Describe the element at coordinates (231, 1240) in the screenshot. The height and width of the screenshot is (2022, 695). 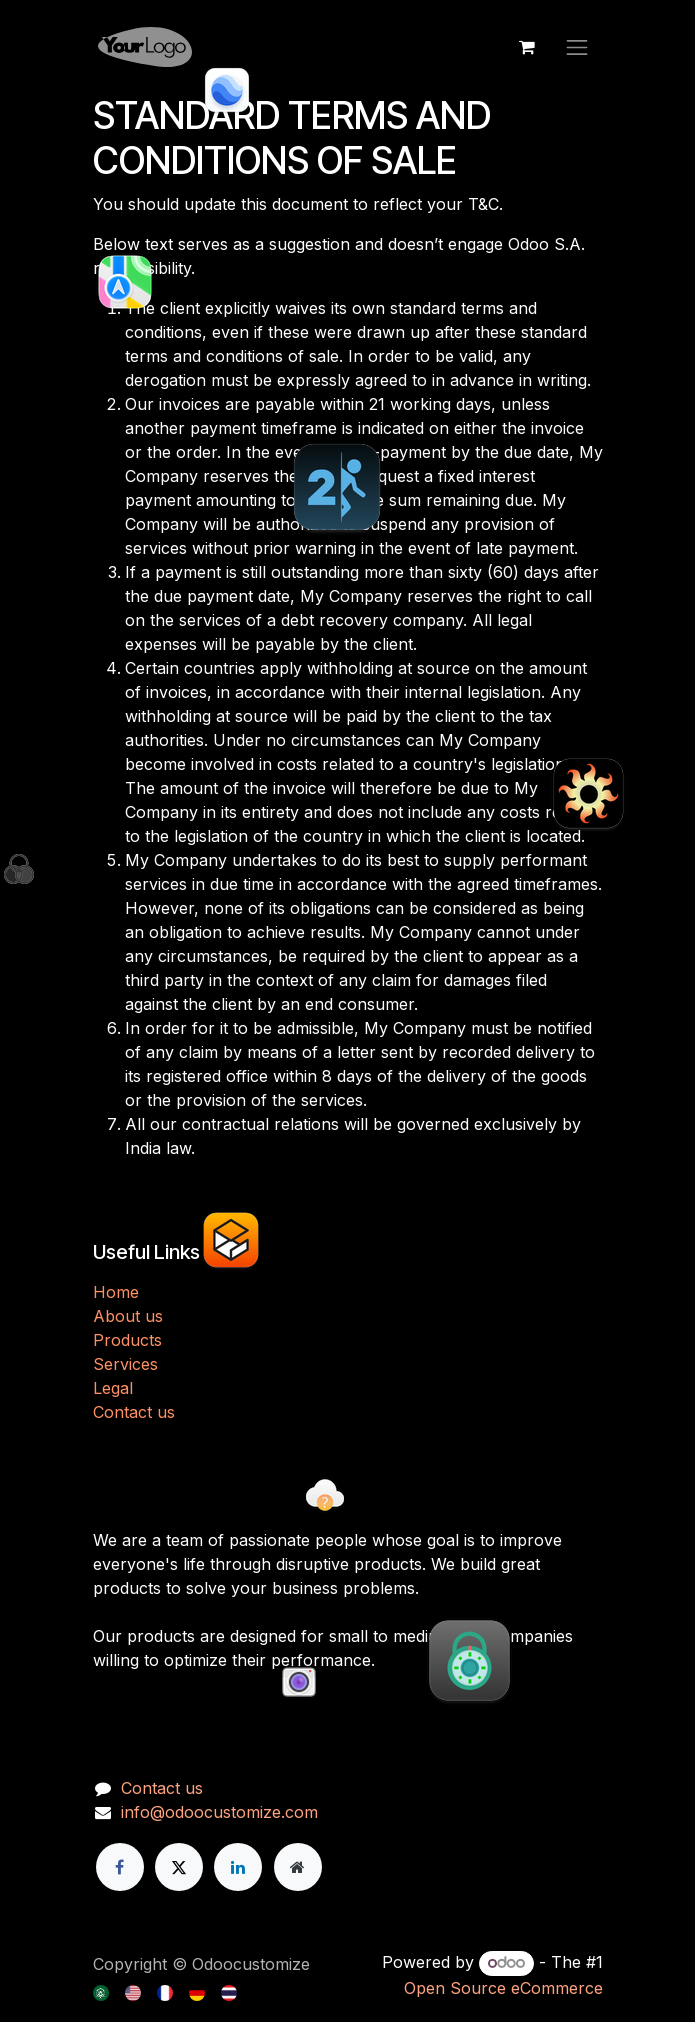
I see `open gazebo robotics simulation app` at that location.